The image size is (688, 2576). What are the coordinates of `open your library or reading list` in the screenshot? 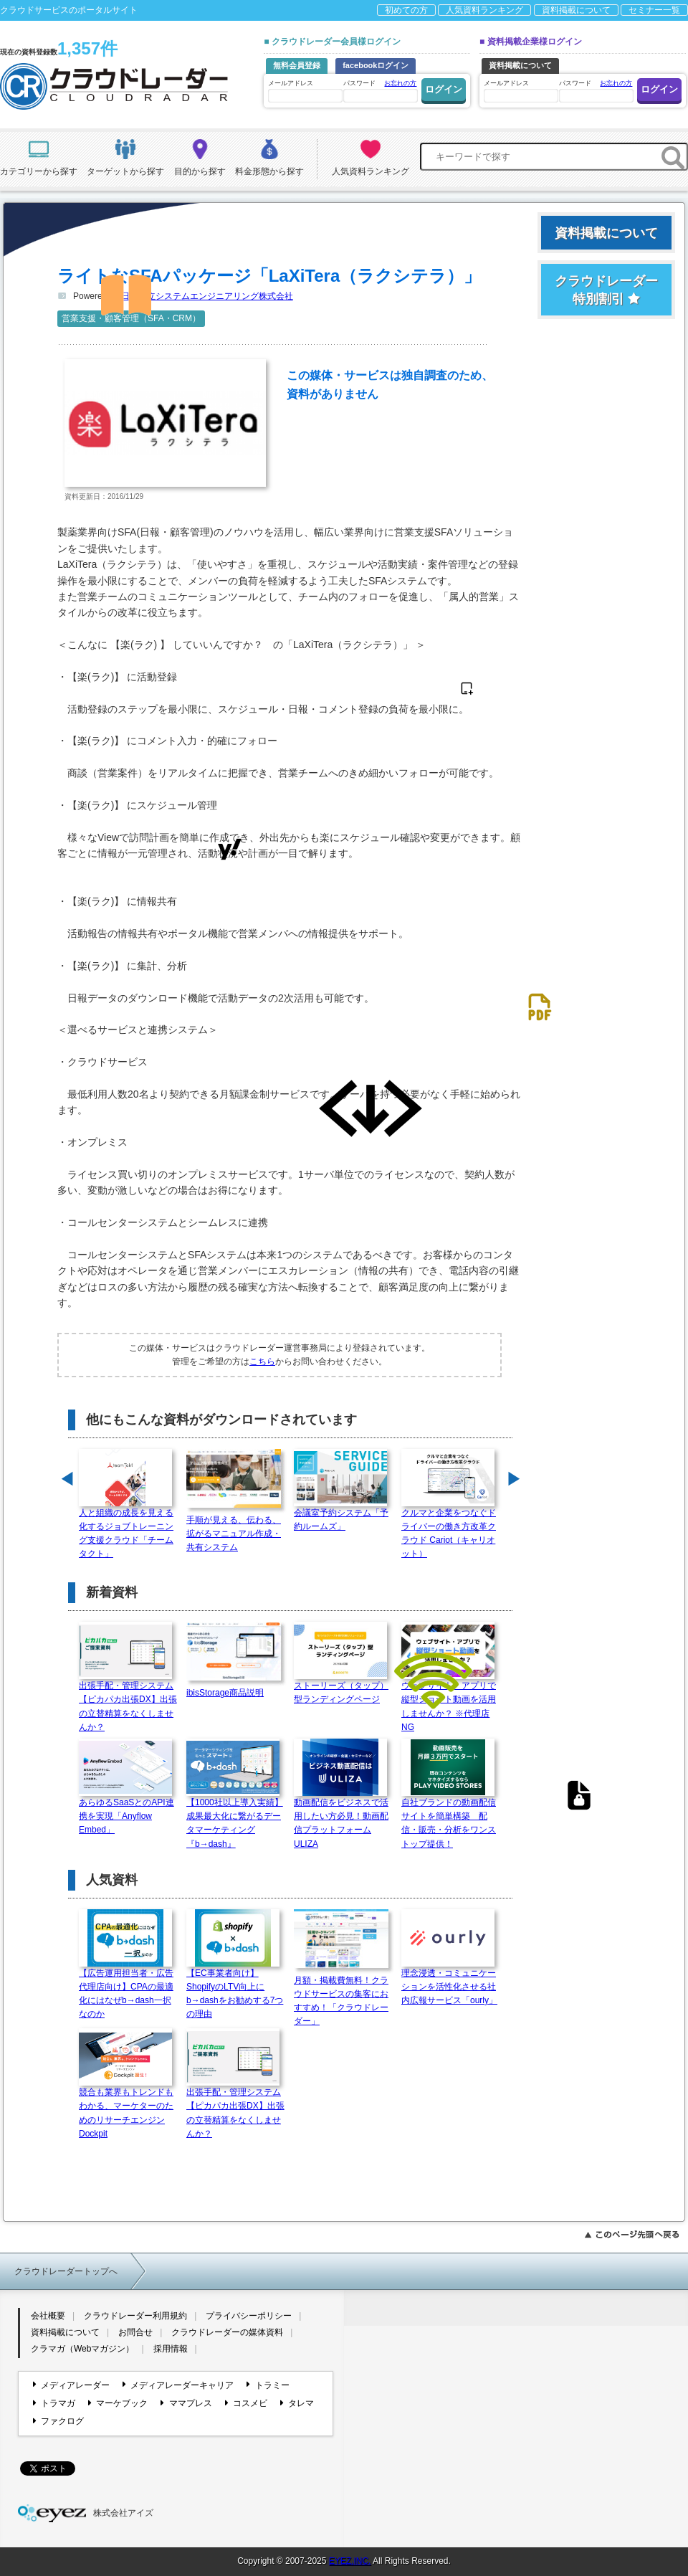 It's located at (126, 295).